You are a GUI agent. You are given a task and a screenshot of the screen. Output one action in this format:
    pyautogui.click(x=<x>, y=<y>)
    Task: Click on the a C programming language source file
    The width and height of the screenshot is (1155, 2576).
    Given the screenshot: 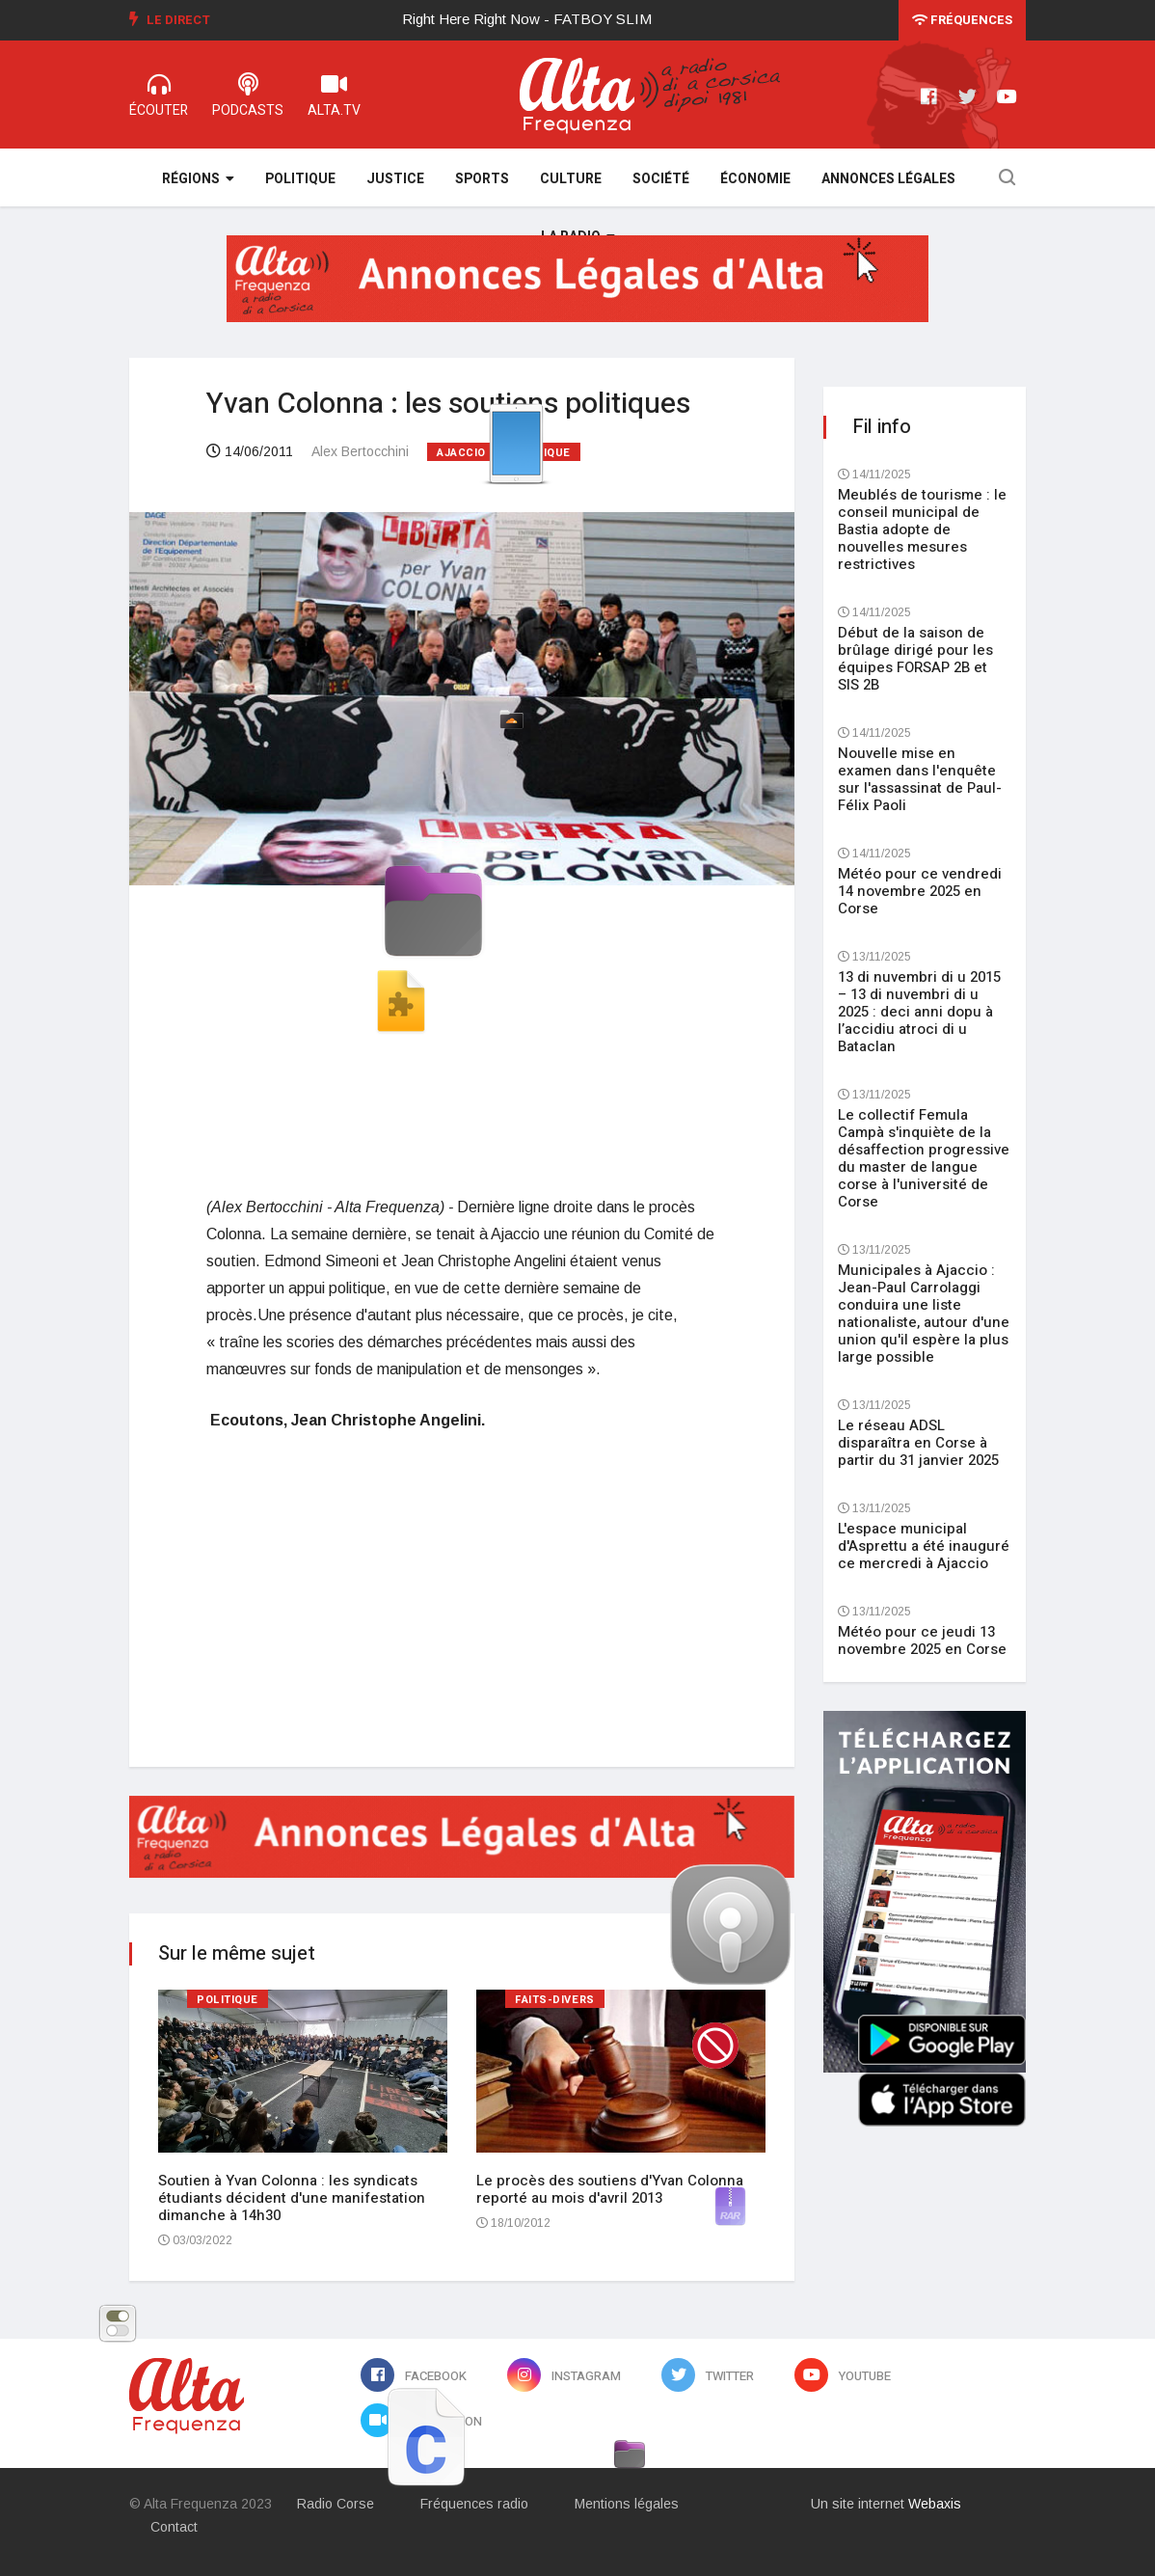 What is the action you would take?
    pyautogui.click(x=426, y=2437)
    